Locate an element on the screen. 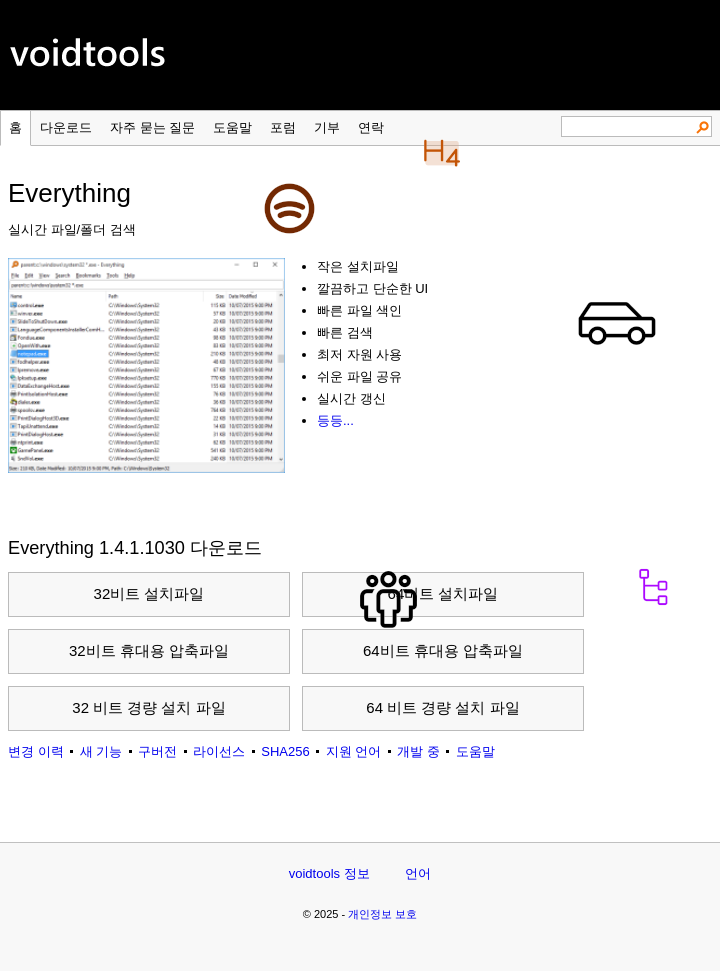 The width and height of the screenshot is (720, 971). format text as heading level 4 is located at coordinates (439, 152).